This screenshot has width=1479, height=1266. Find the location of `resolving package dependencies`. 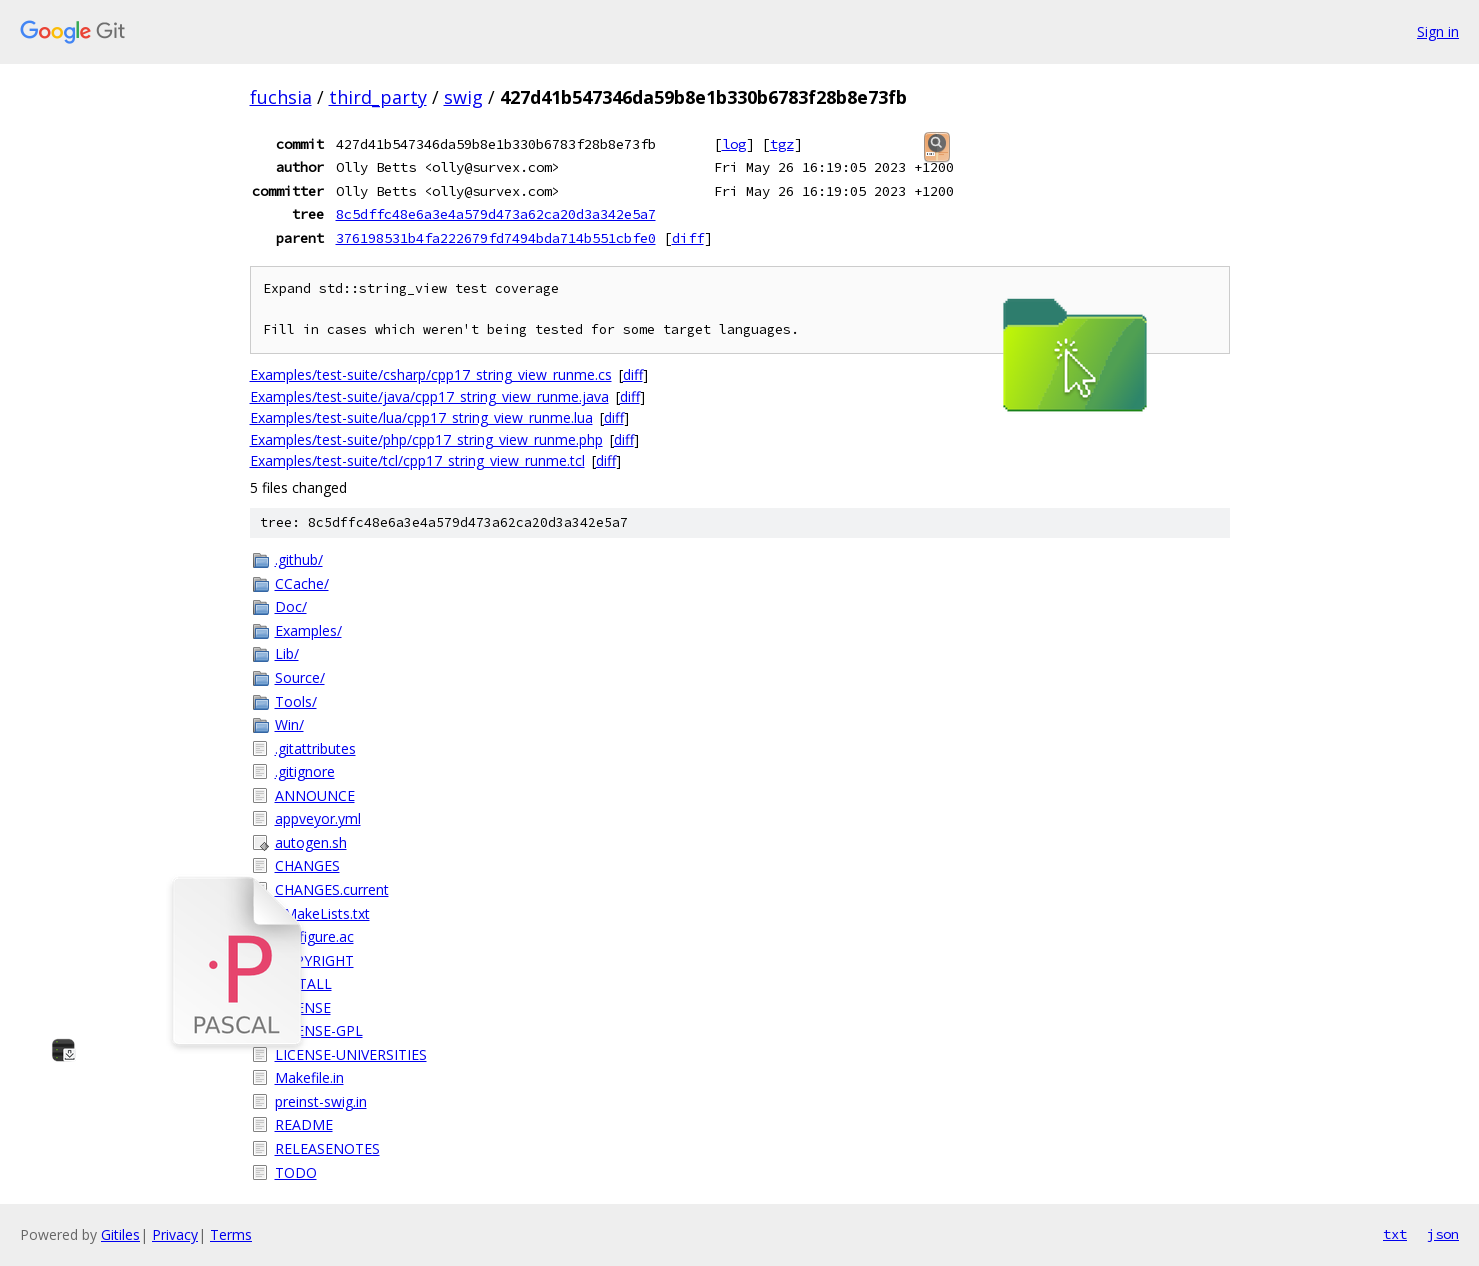

resolving package dependencies is located at coordinates (937, 147).